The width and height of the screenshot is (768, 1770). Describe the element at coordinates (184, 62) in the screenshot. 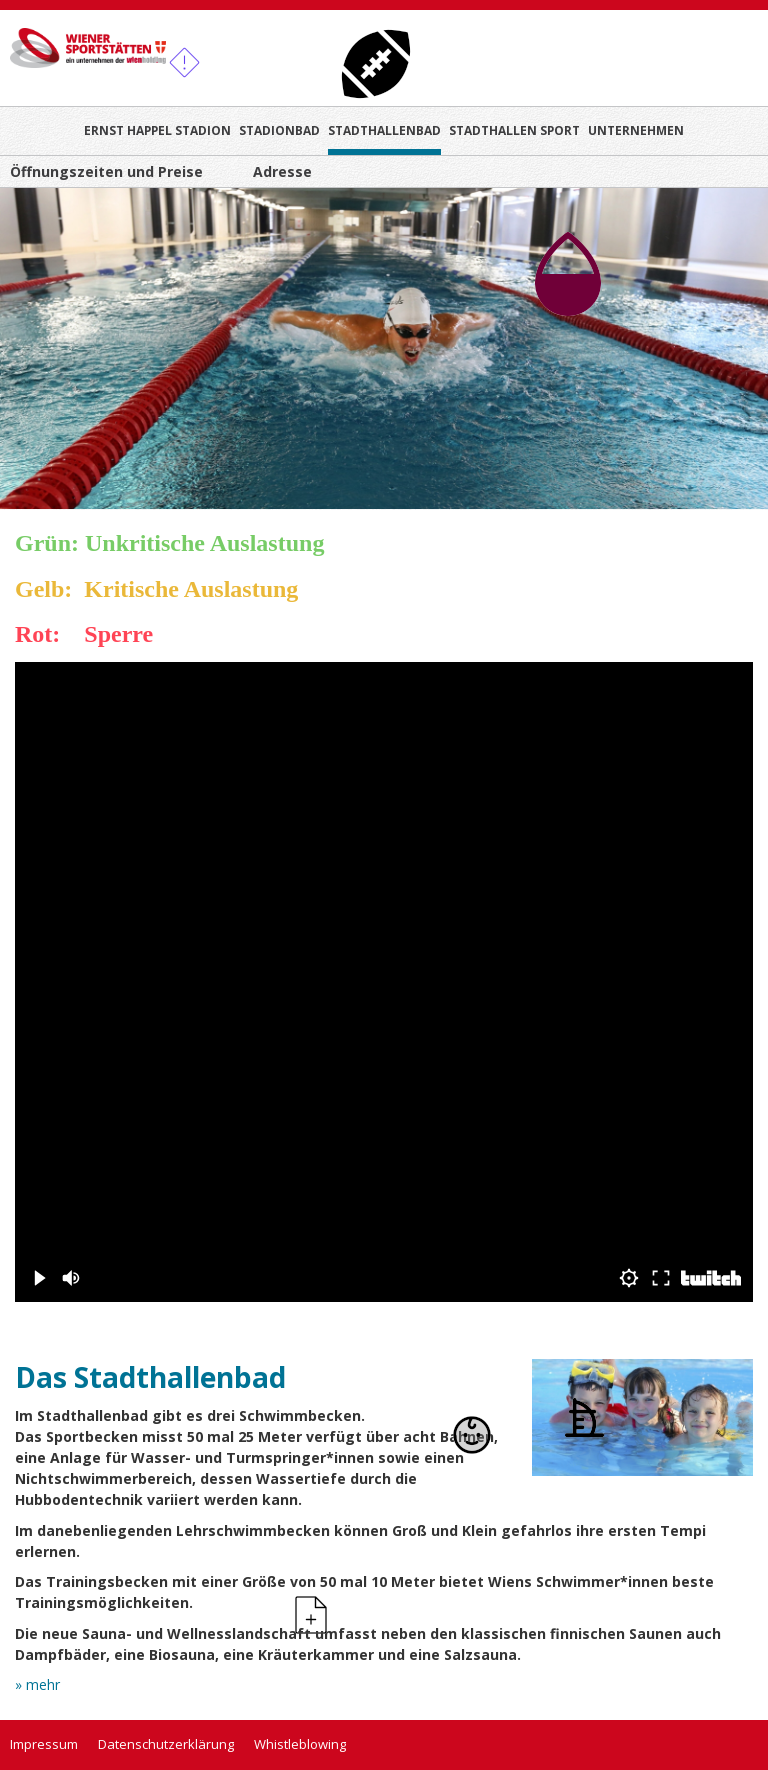

I see `indicates a warning or caution state` at that location.